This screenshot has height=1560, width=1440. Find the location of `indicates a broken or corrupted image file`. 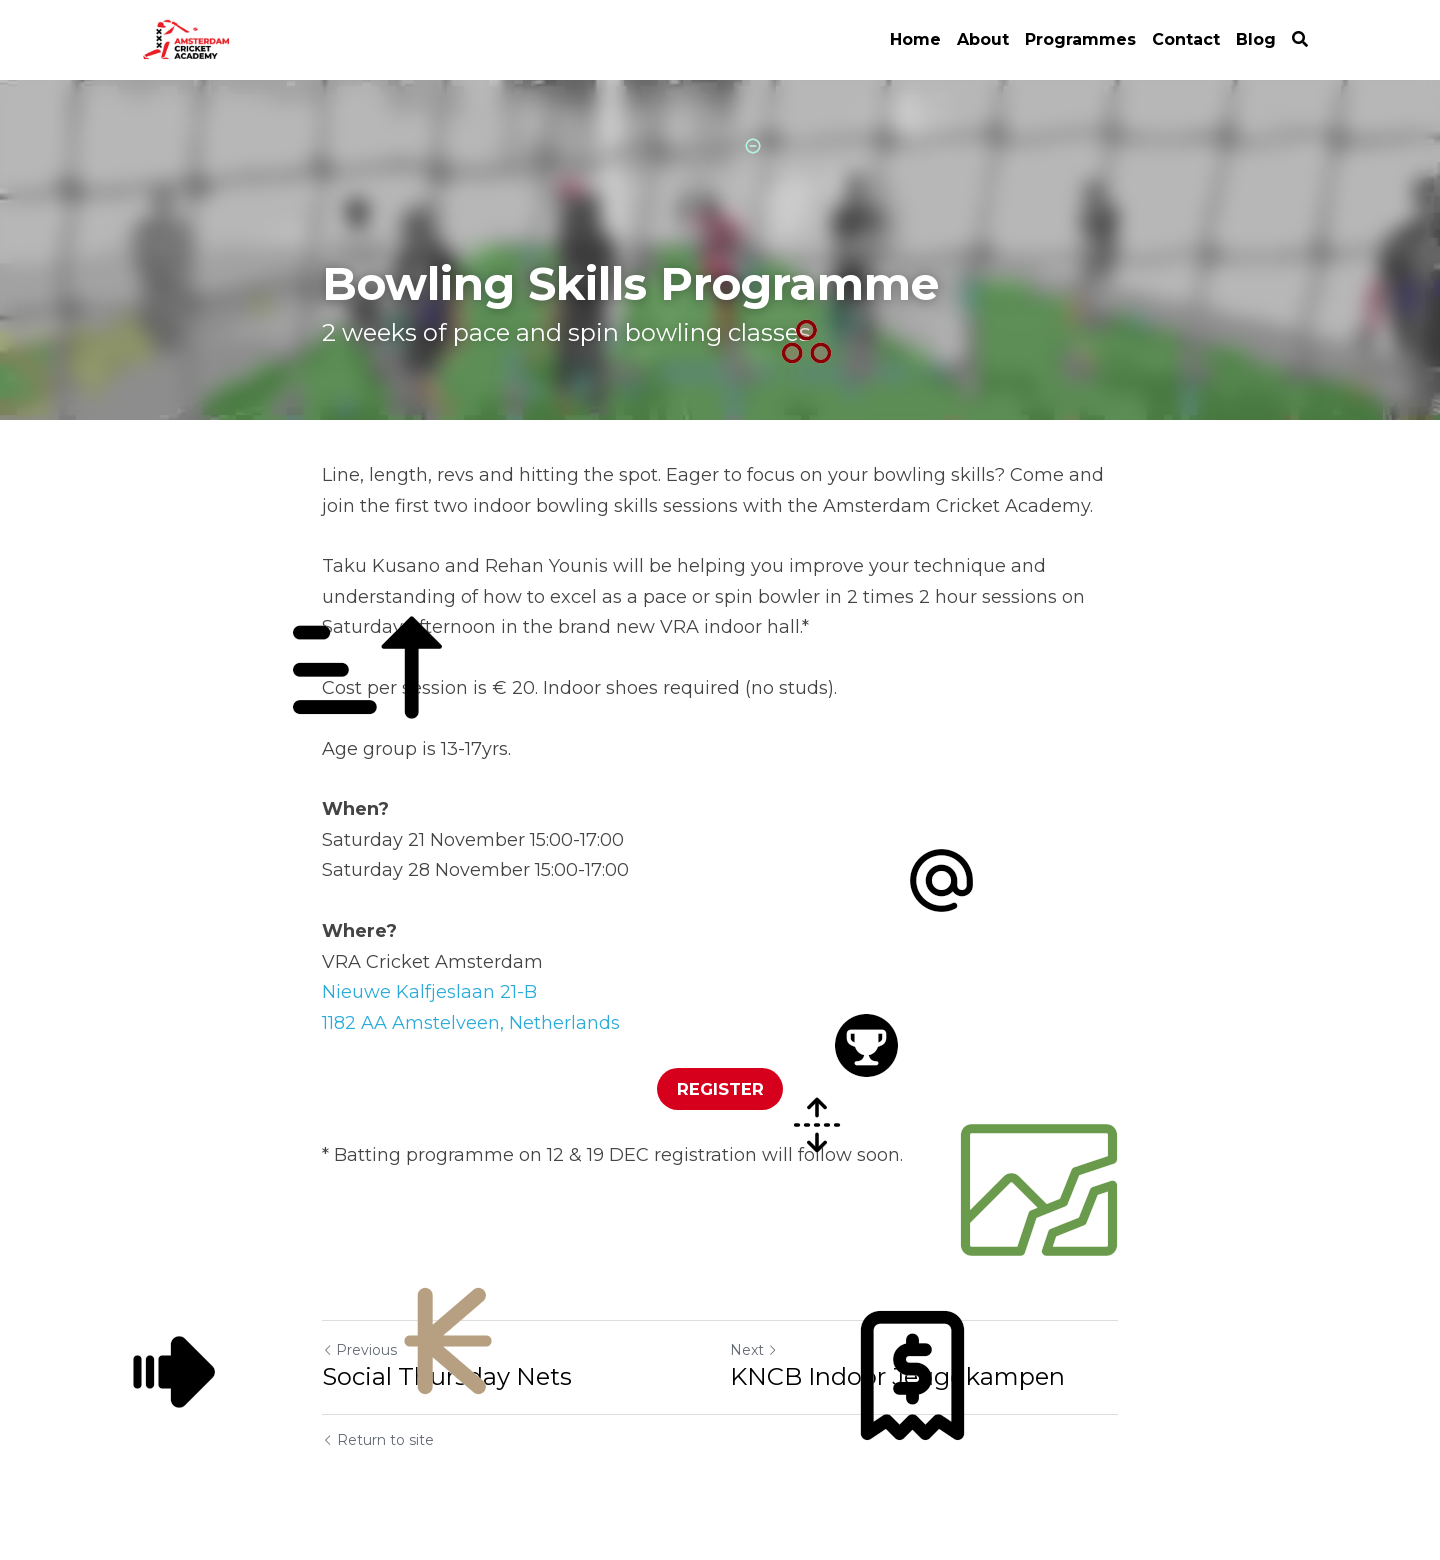

indicates a broken or corrupted image file is located at coordinates (1039, 1190).